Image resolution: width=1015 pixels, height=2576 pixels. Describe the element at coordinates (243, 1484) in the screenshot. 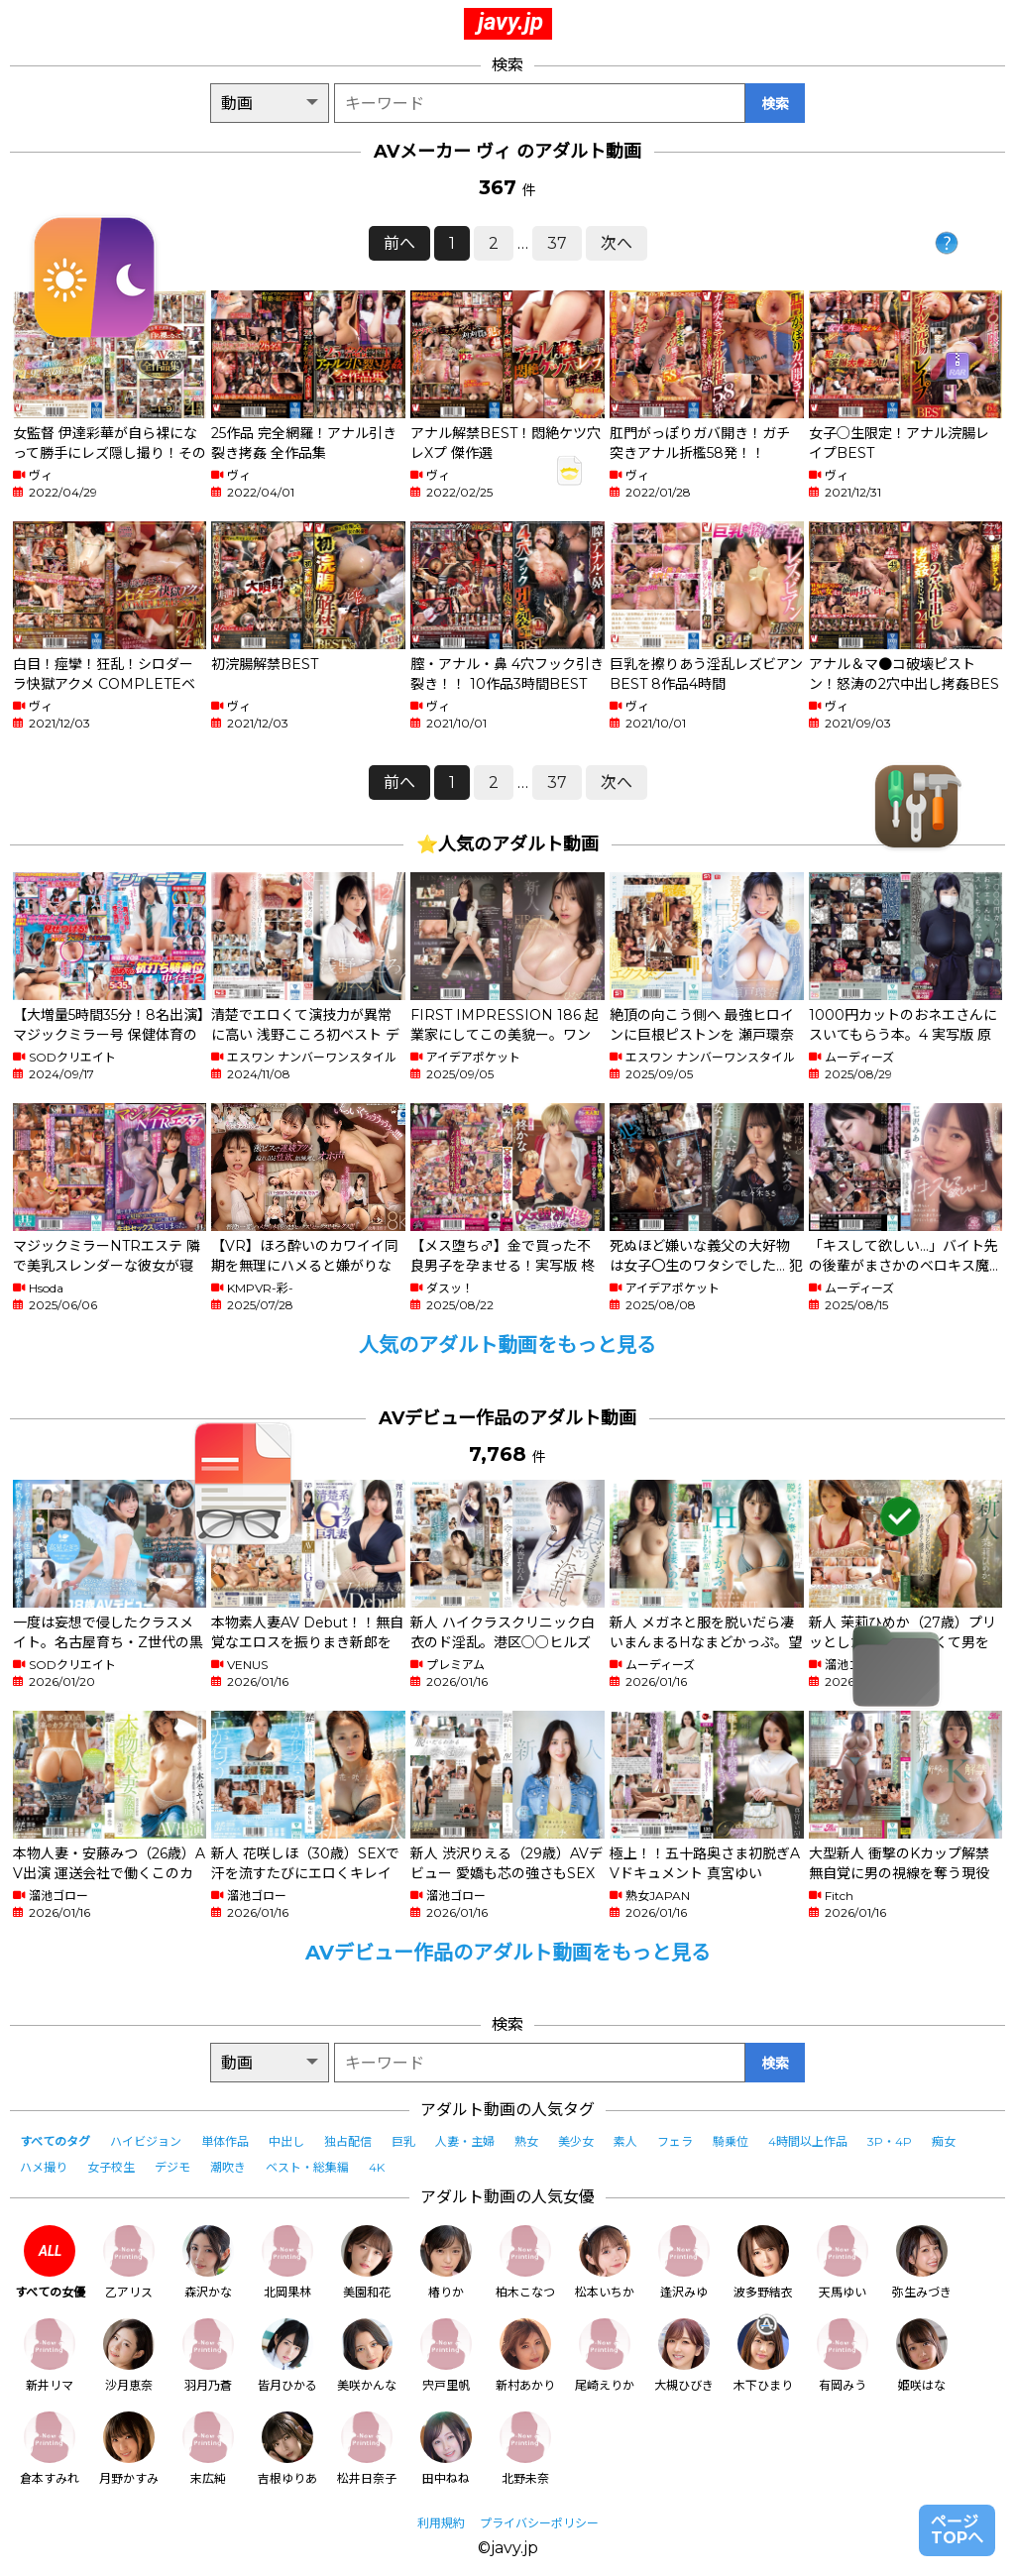

I see `open the papers document reader app` at that location.